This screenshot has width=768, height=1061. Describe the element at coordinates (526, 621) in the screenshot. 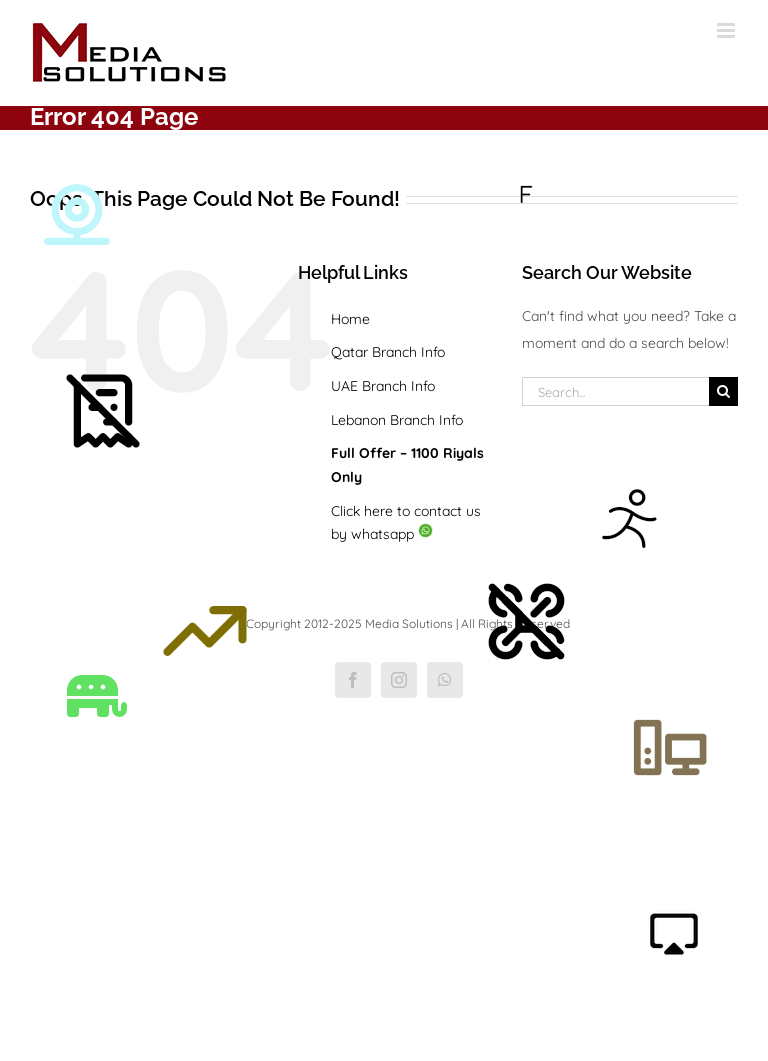

I see `drone connectivity disabled` at that location.